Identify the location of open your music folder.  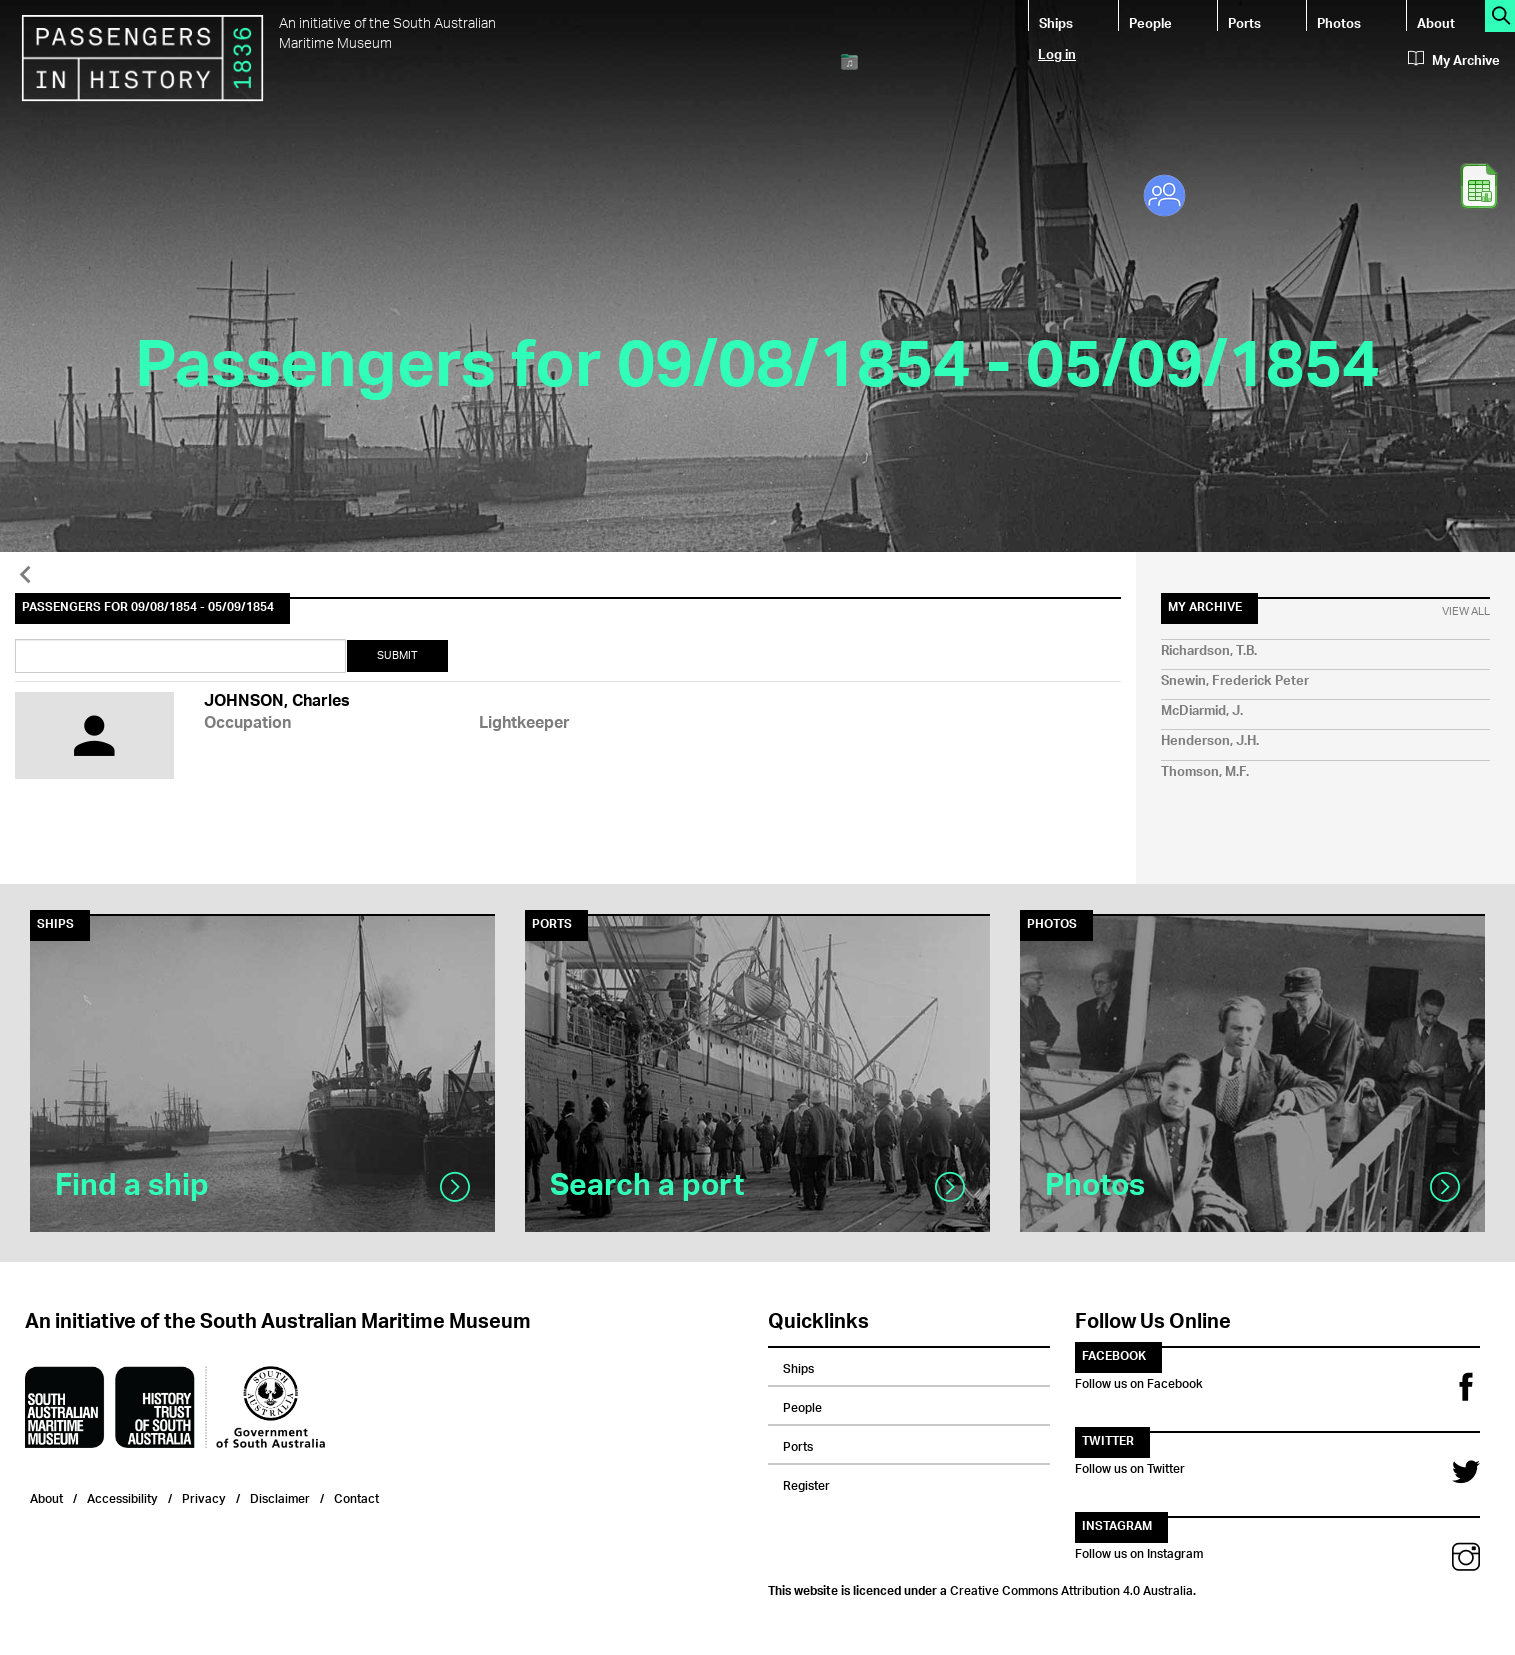
(849, 61).